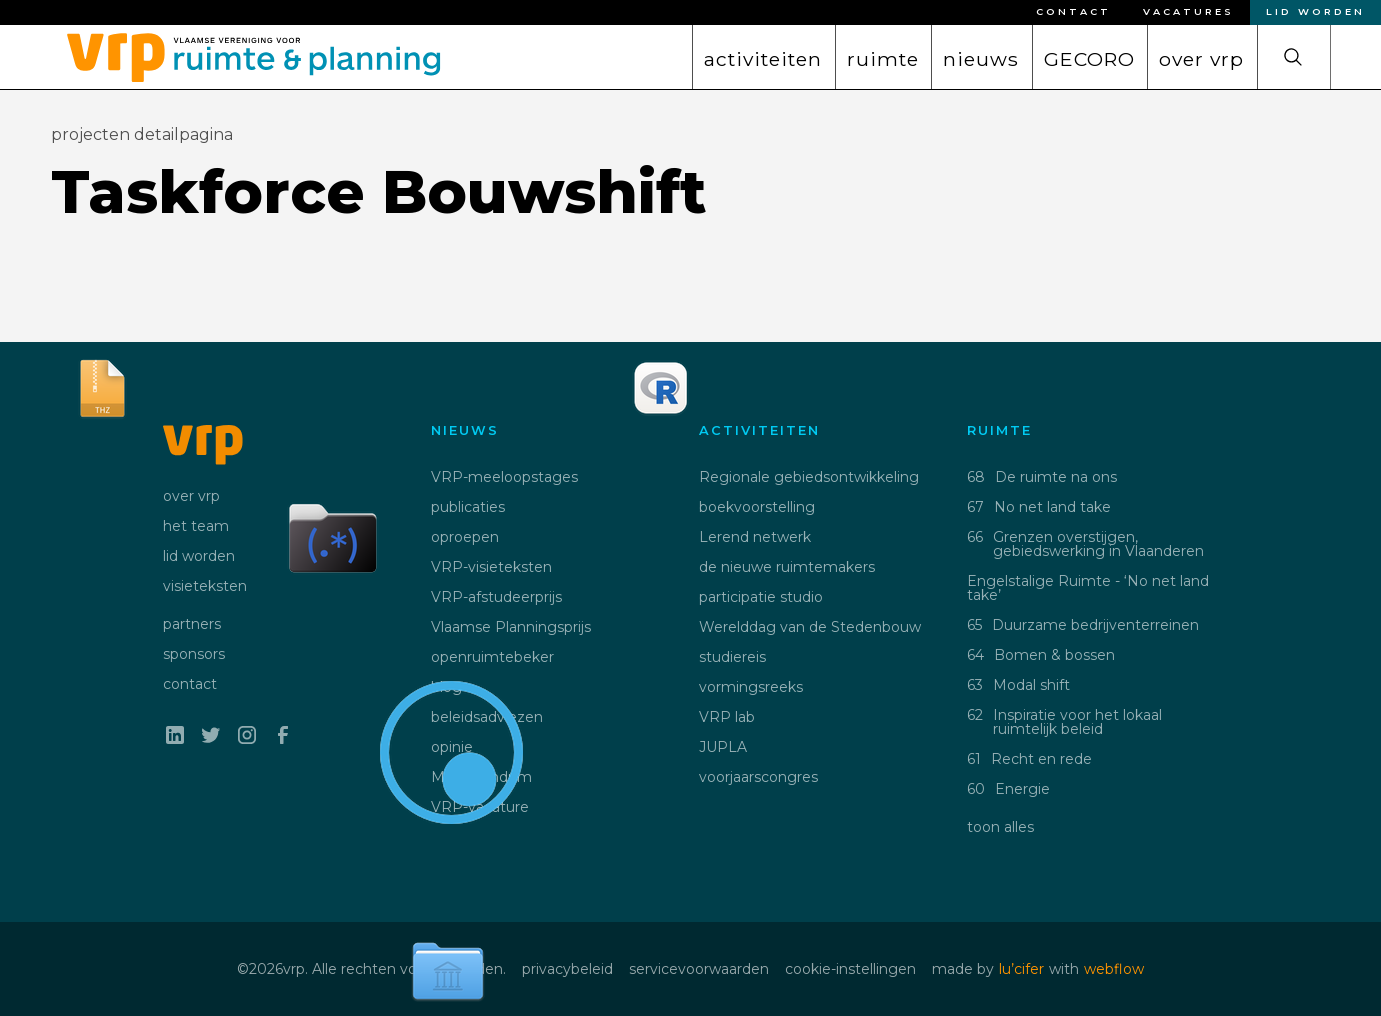 Image resolution: width=1381 pixels, height=1016 pixels. I want to click on a compressed THZ archive file, so click(102, 389).